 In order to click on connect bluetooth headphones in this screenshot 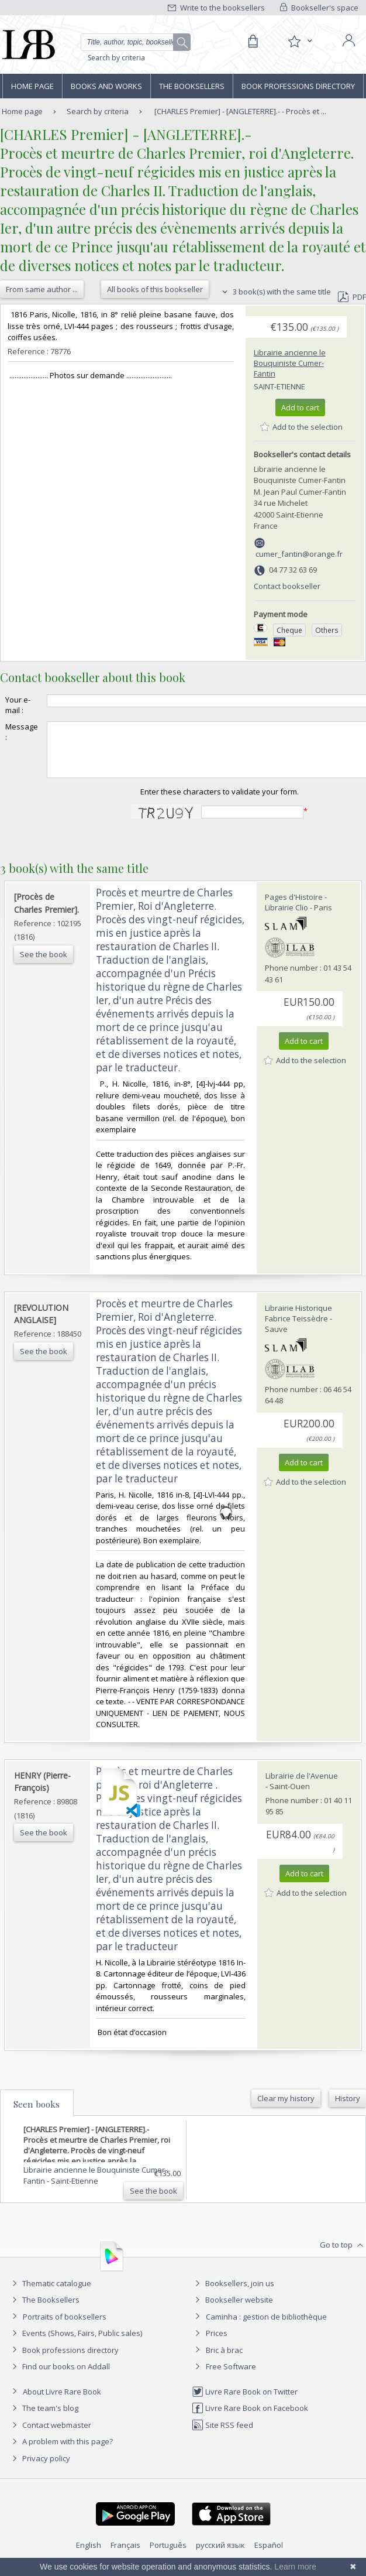, I will do `click(226, 1513)`.